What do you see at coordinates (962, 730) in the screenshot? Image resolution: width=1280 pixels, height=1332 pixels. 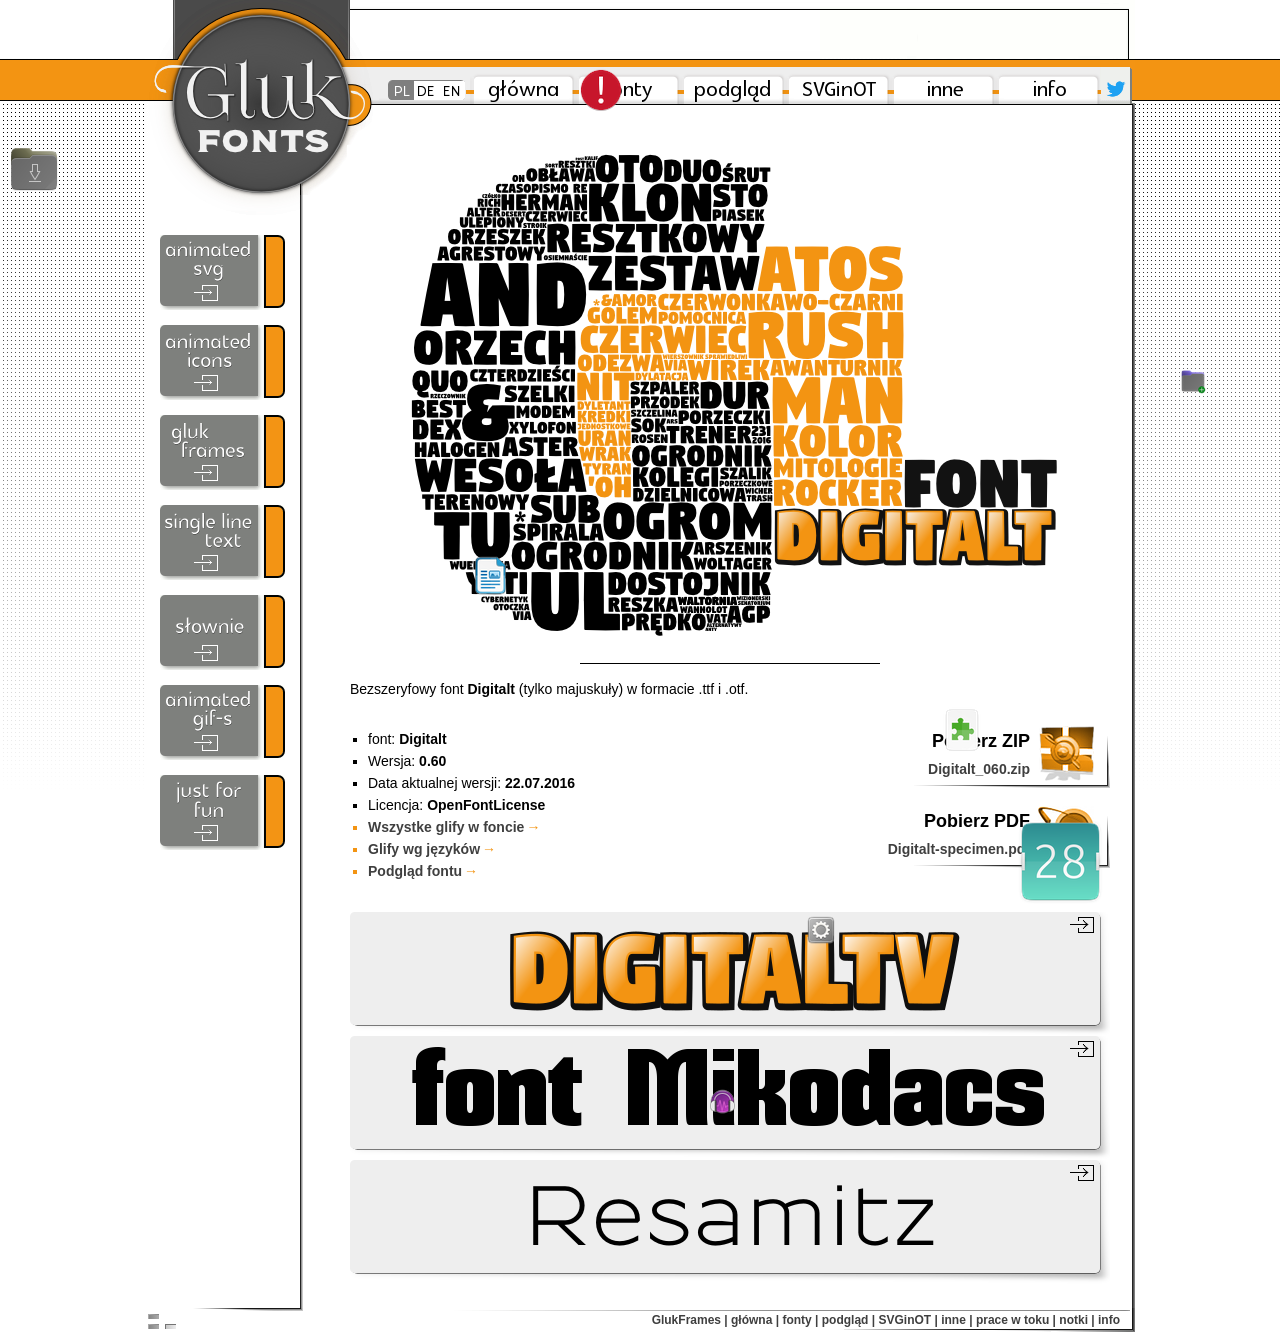 I see `indicates an extension or plugin file type` at bounding box center [962, 730].